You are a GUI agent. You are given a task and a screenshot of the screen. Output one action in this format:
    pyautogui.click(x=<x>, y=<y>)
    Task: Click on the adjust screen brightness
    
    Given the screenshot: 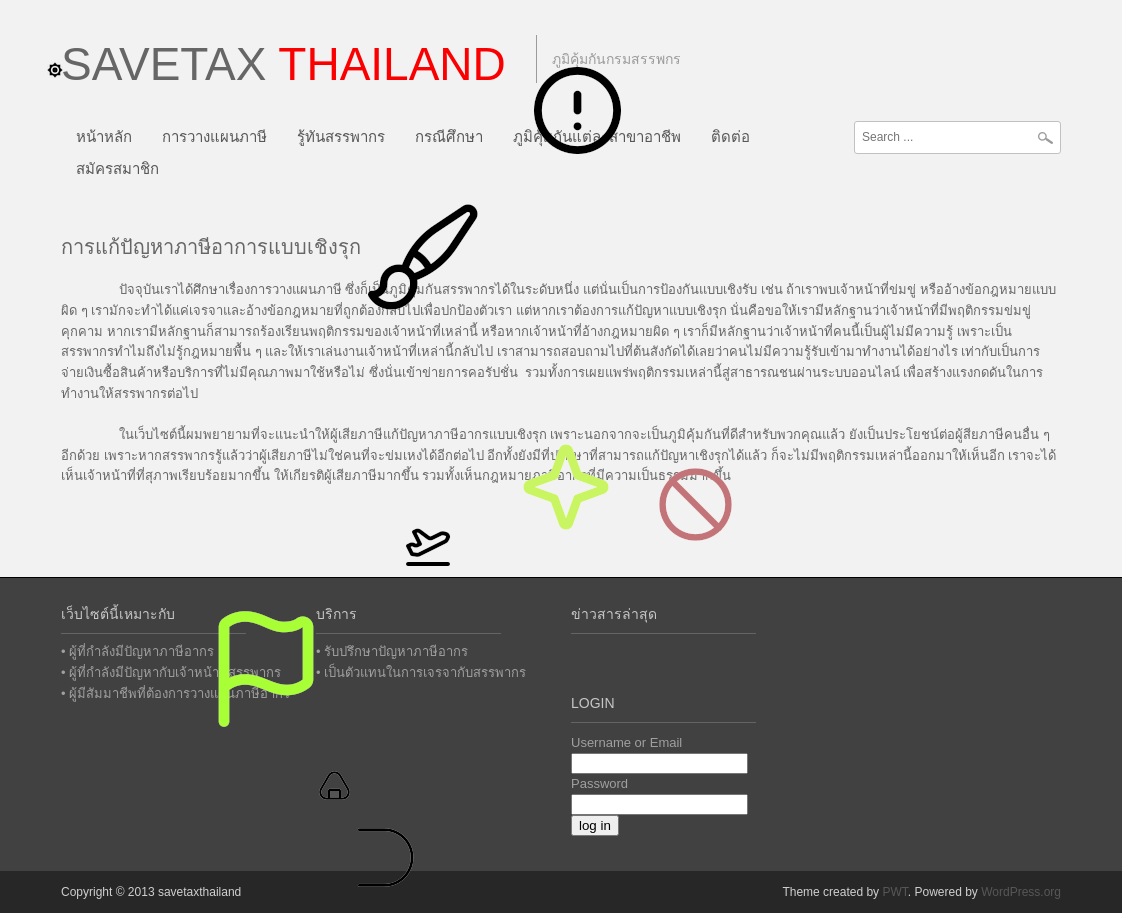 What is the action you would take?
    pyautogui.click(x=55, y=70)
    